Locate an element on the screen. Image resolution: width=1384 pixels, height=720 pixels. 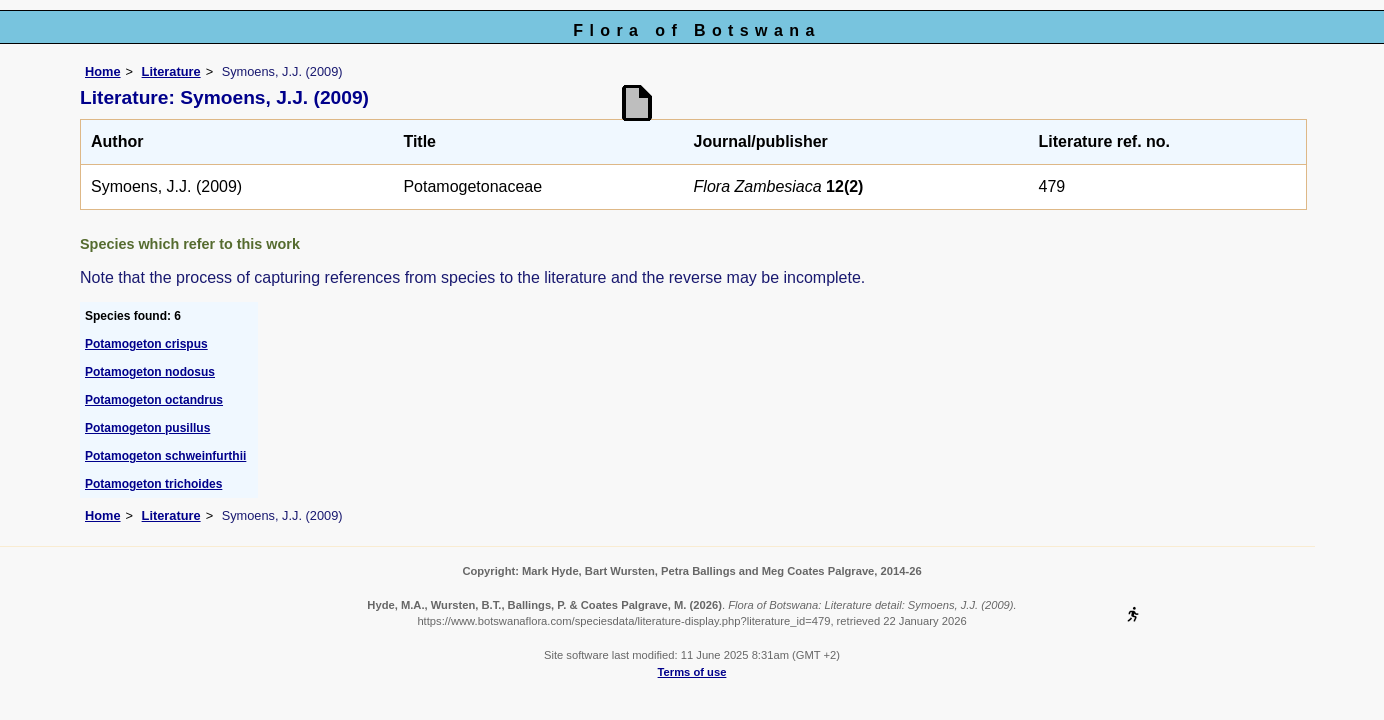
start a running or jogging workout is located at coordinates (1133, 614).